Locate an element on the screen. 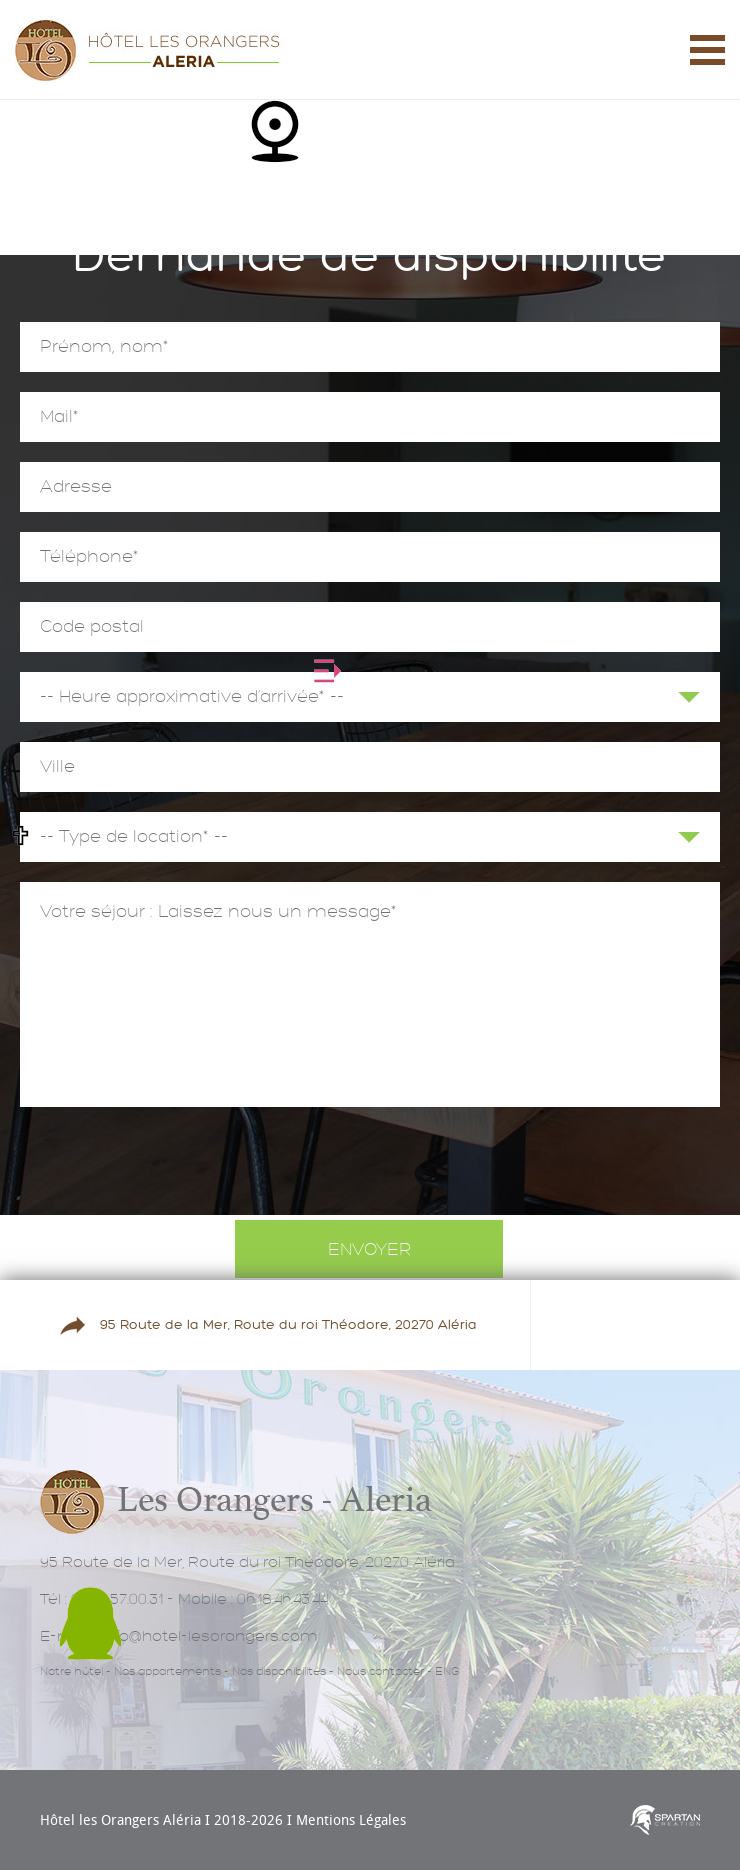 Image resolution: width=740 pixels, height=1870 pixels. open QQ messenger app is located at coordinates (90, 1623).